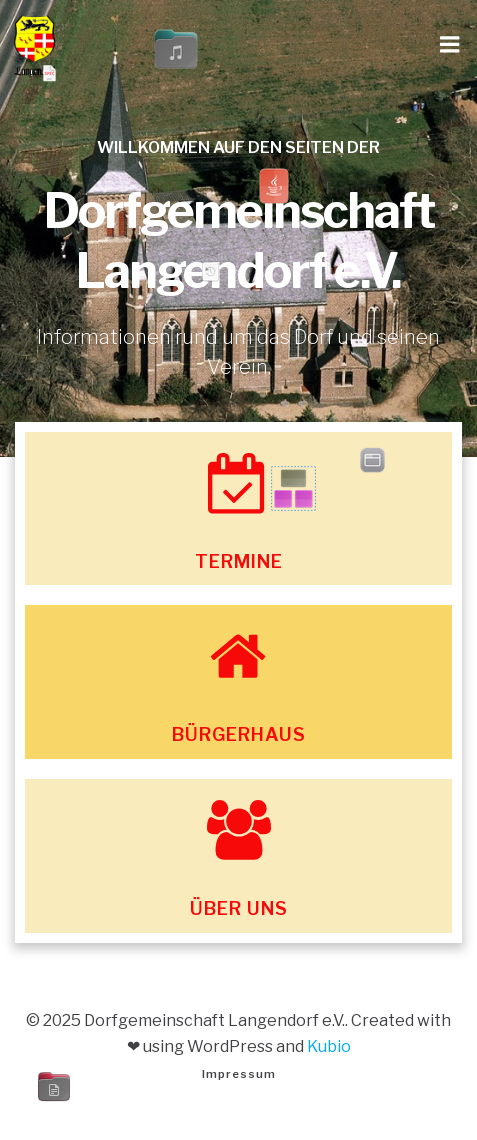 This screenshot has height=1140, width=477. Describe the element at coordinates (49, 73) in the screenshot. I see `an RPM spec file used for building Linux packages` at that location.